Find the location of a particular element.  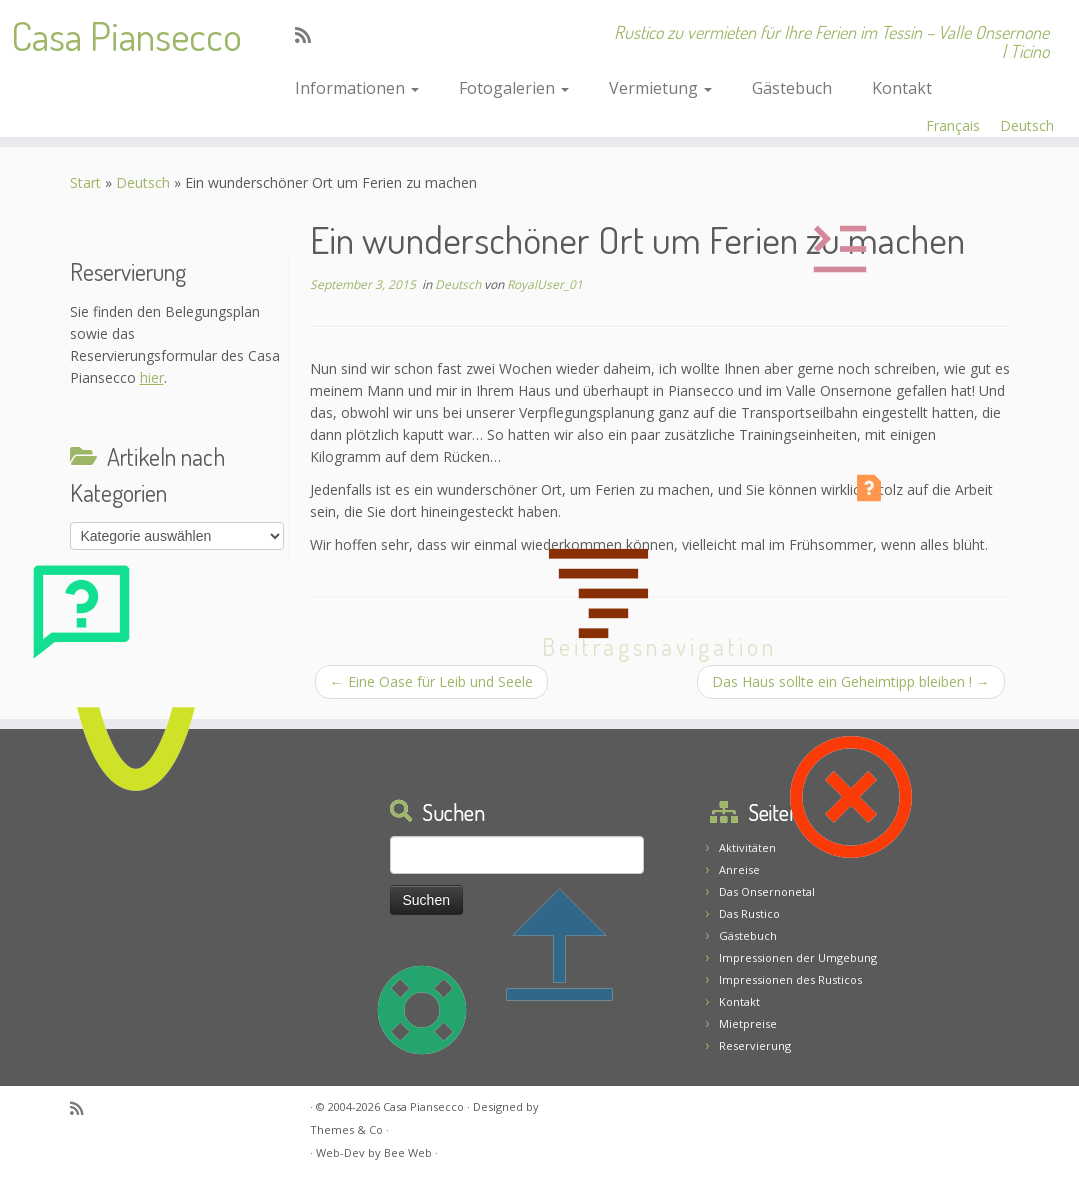

indicates tornado or severe weather warning is located at coordinates (598, 593).